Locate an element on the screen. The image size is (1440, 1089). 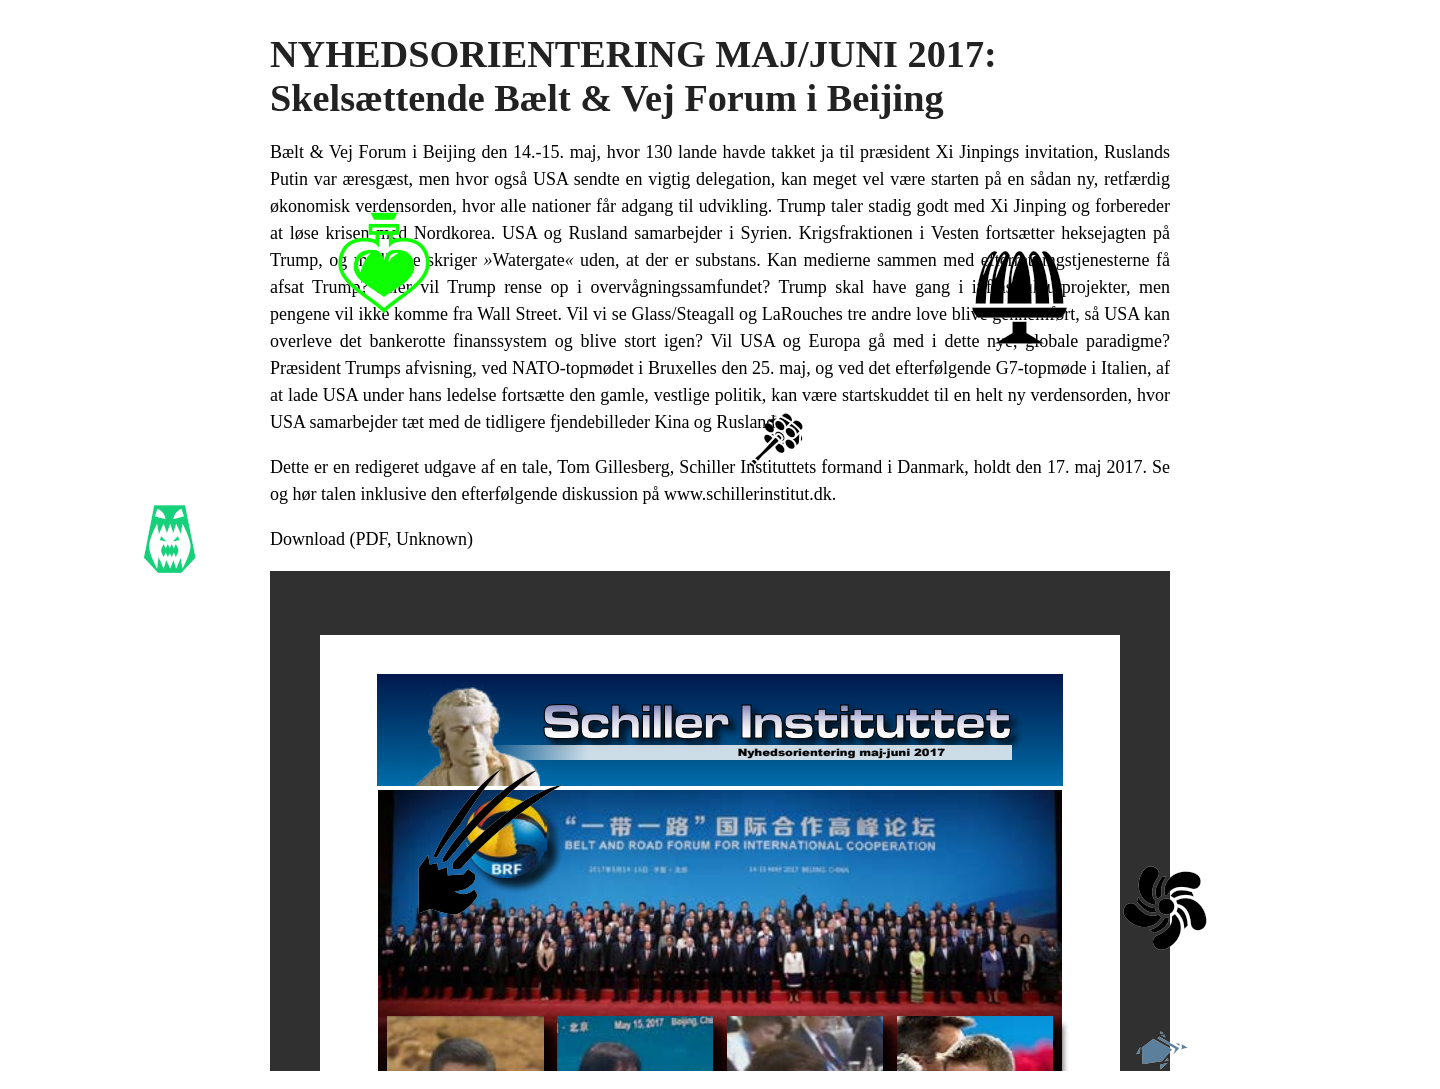
use a health potion to restore HP is located at coordinates (384, 263).